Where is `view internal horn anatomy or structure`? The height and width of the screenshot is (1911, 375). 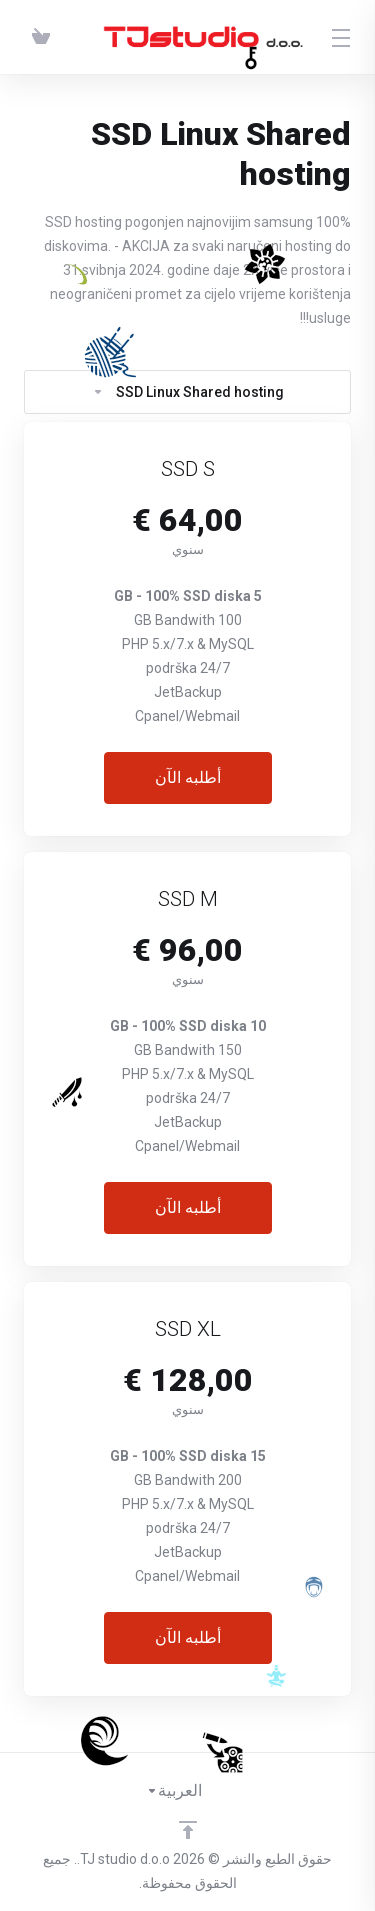
view internal horn anatomy or structure is located at coordinates (104, 1741).